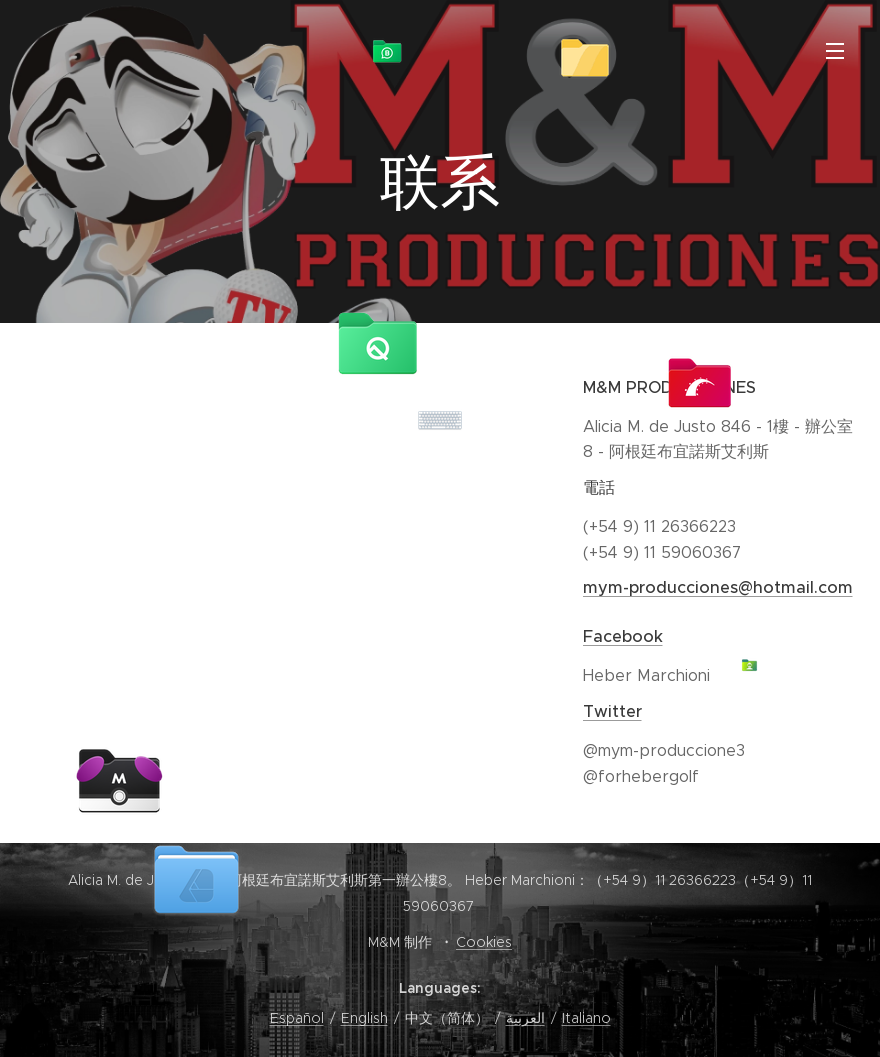 The width and height of the screenshot is (880, 1057). I want to click on folder containing whatsapp business files and data, so click(387, 52).